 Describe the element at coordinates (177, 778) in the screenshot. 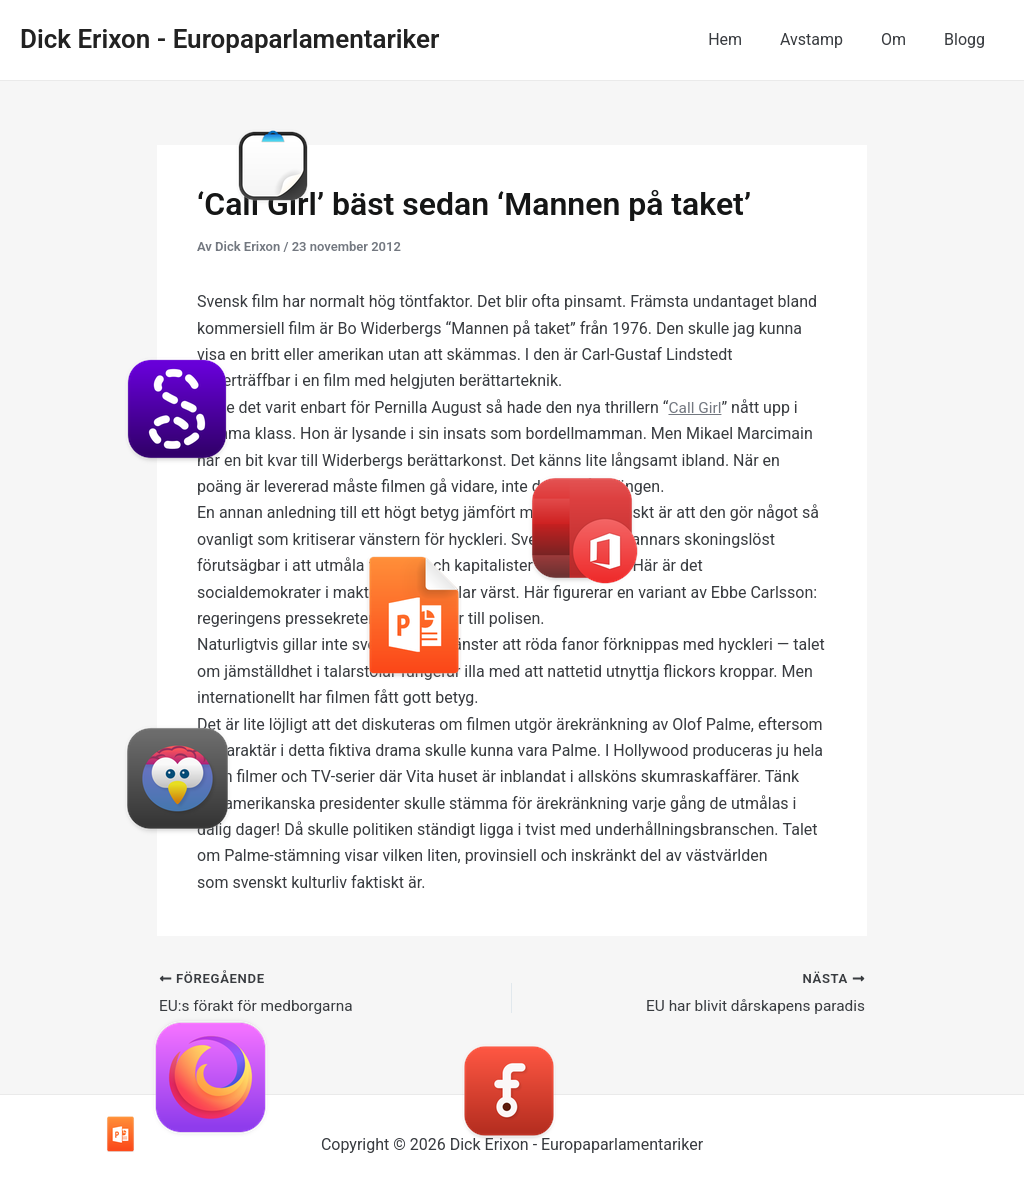

I see `open corebird twitter client` at that location.